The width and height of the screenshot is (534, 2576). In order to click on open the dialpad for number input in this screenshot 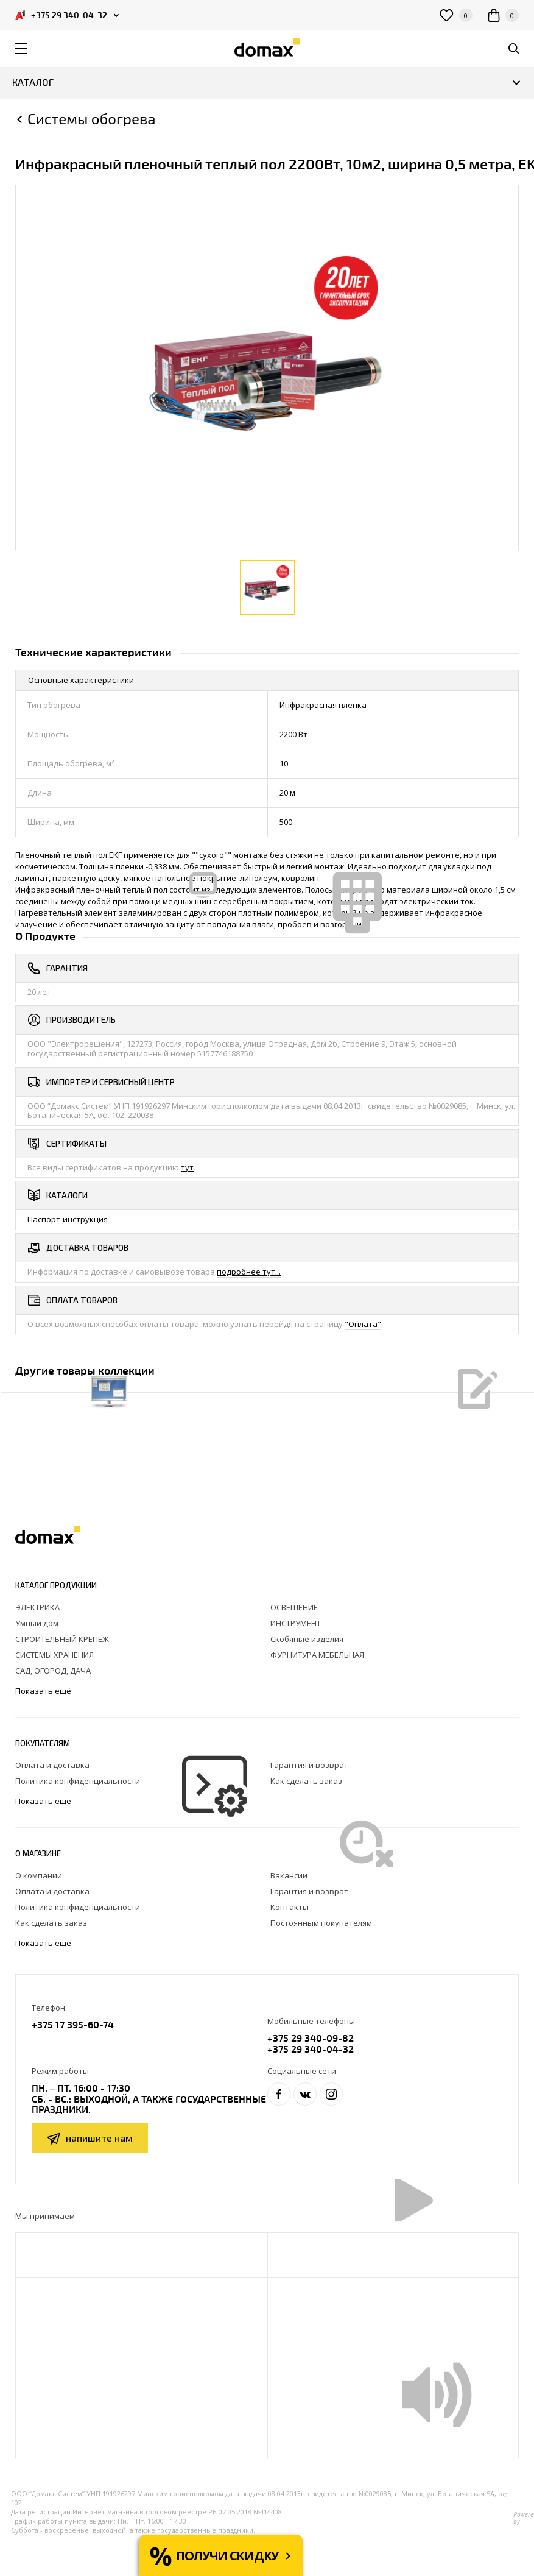, I will do `click(357, 905)`.